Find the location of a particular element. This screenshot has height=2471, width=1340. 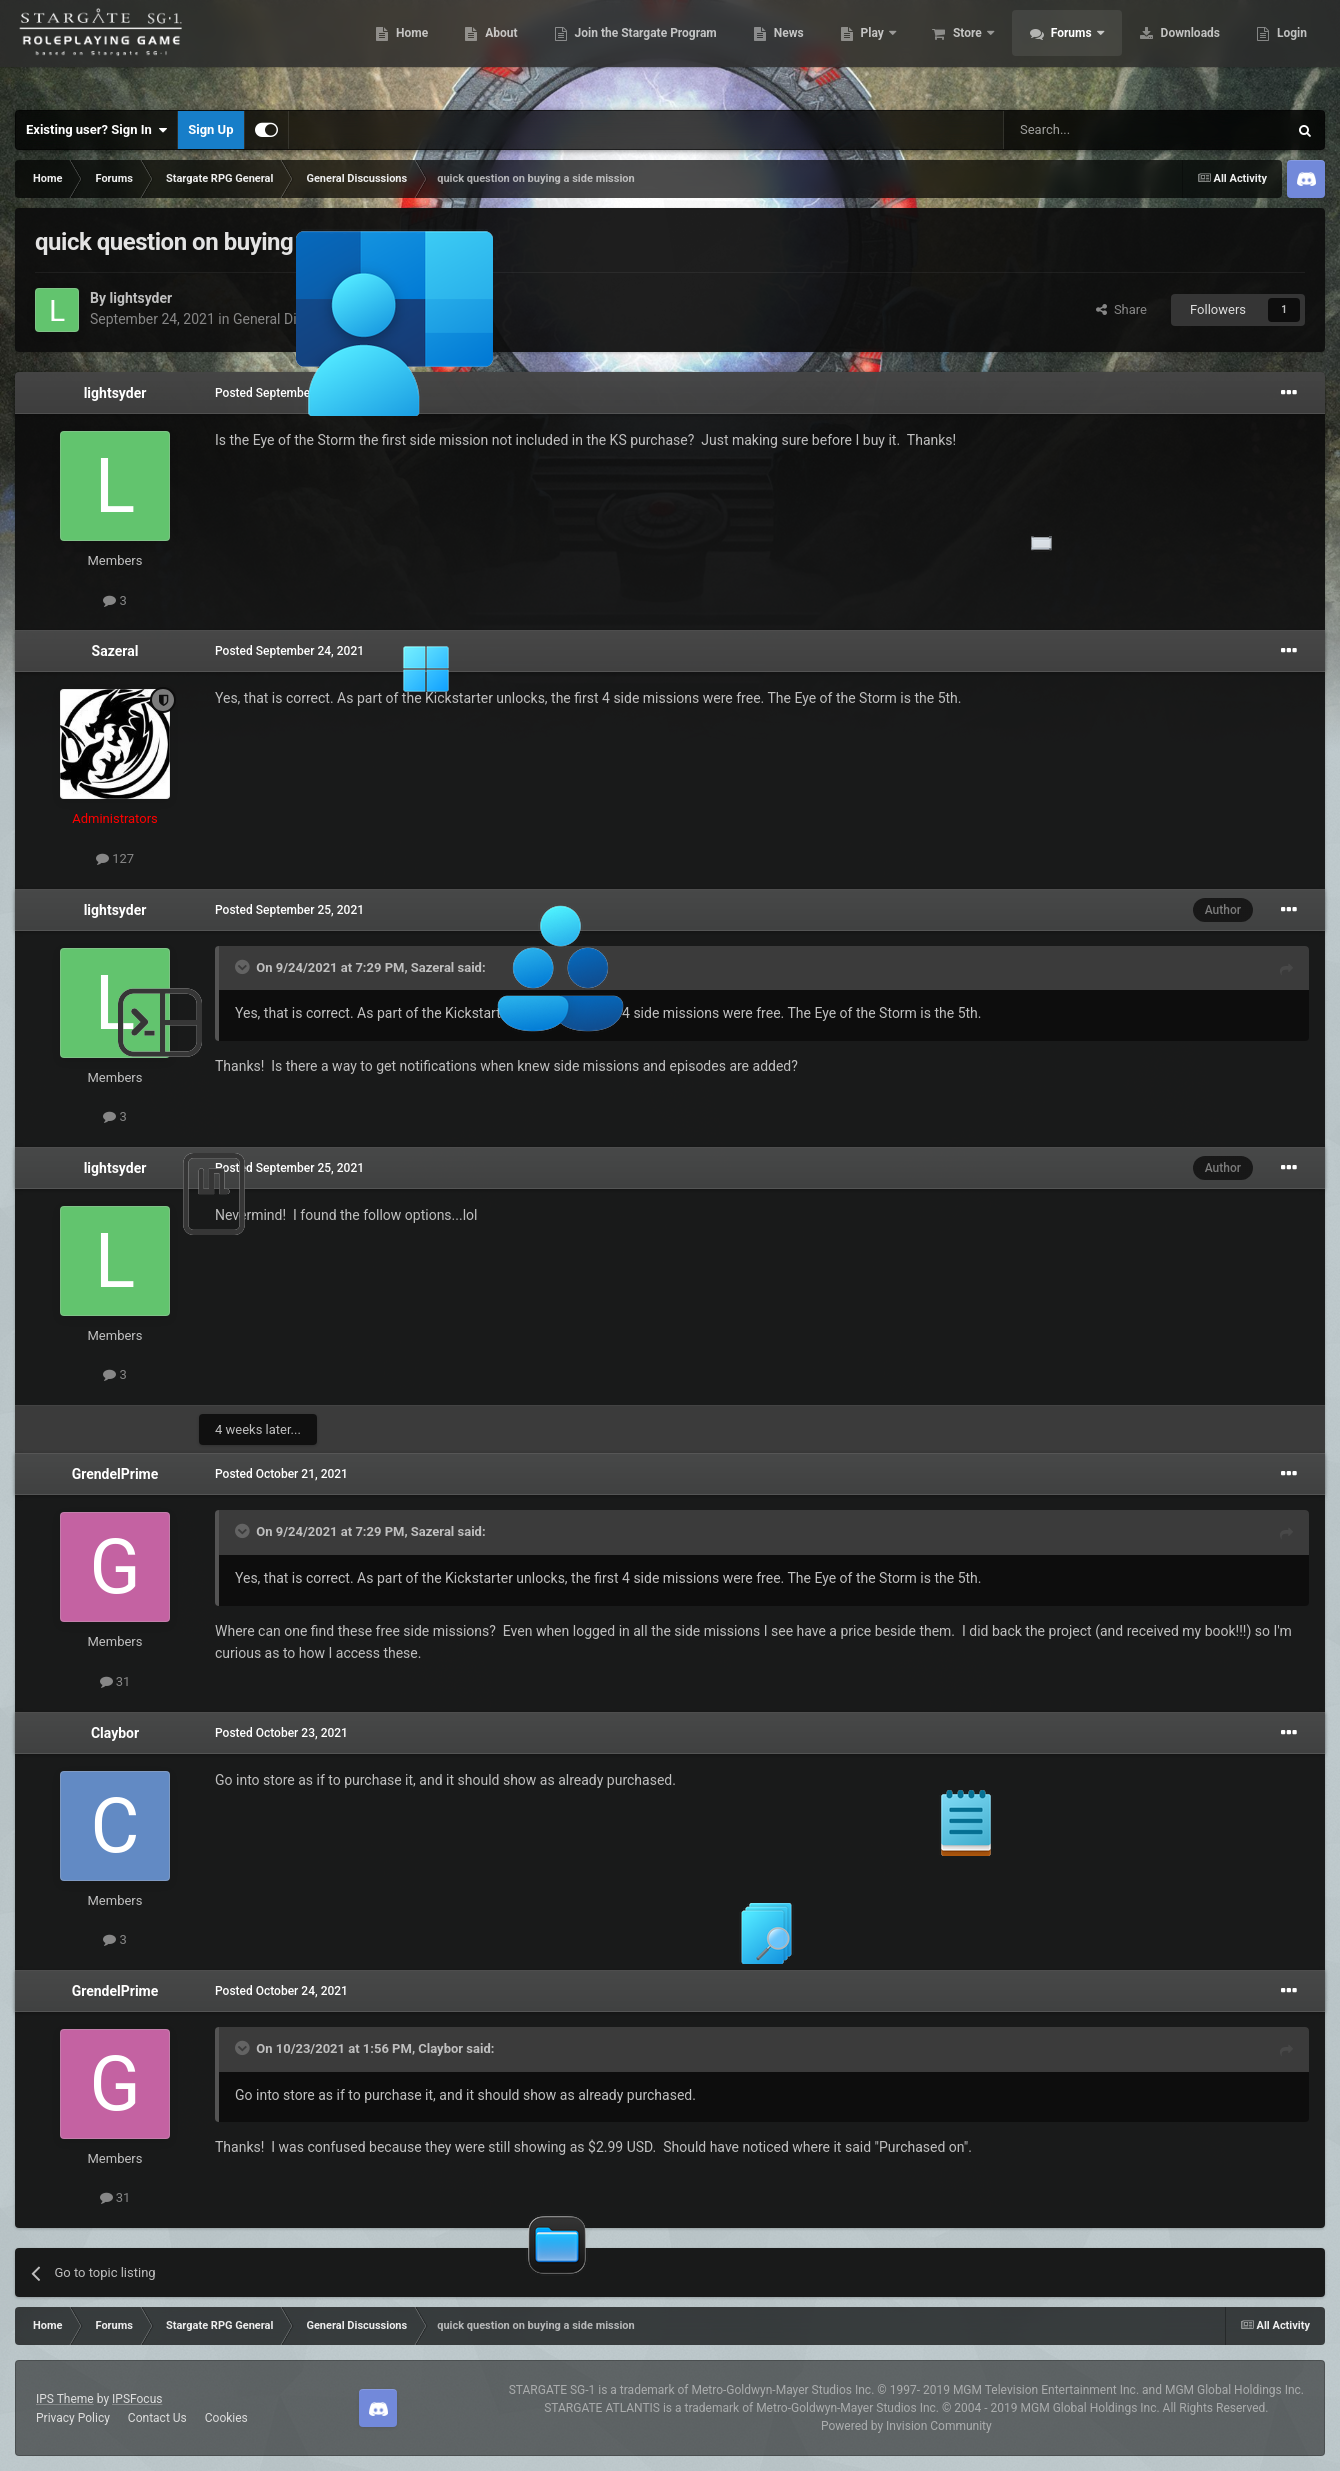

indicates shared access or multiple users is located at coordinates (560, 968).